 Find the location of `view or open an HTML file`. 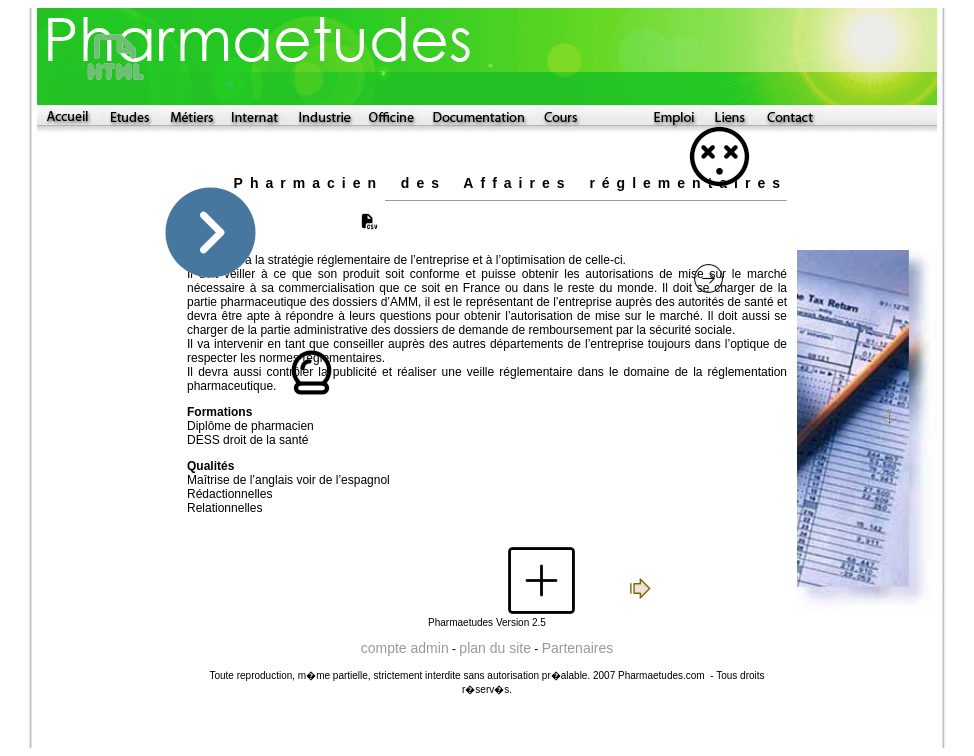

view or open an HTML file is located at coordinates (115, 59).